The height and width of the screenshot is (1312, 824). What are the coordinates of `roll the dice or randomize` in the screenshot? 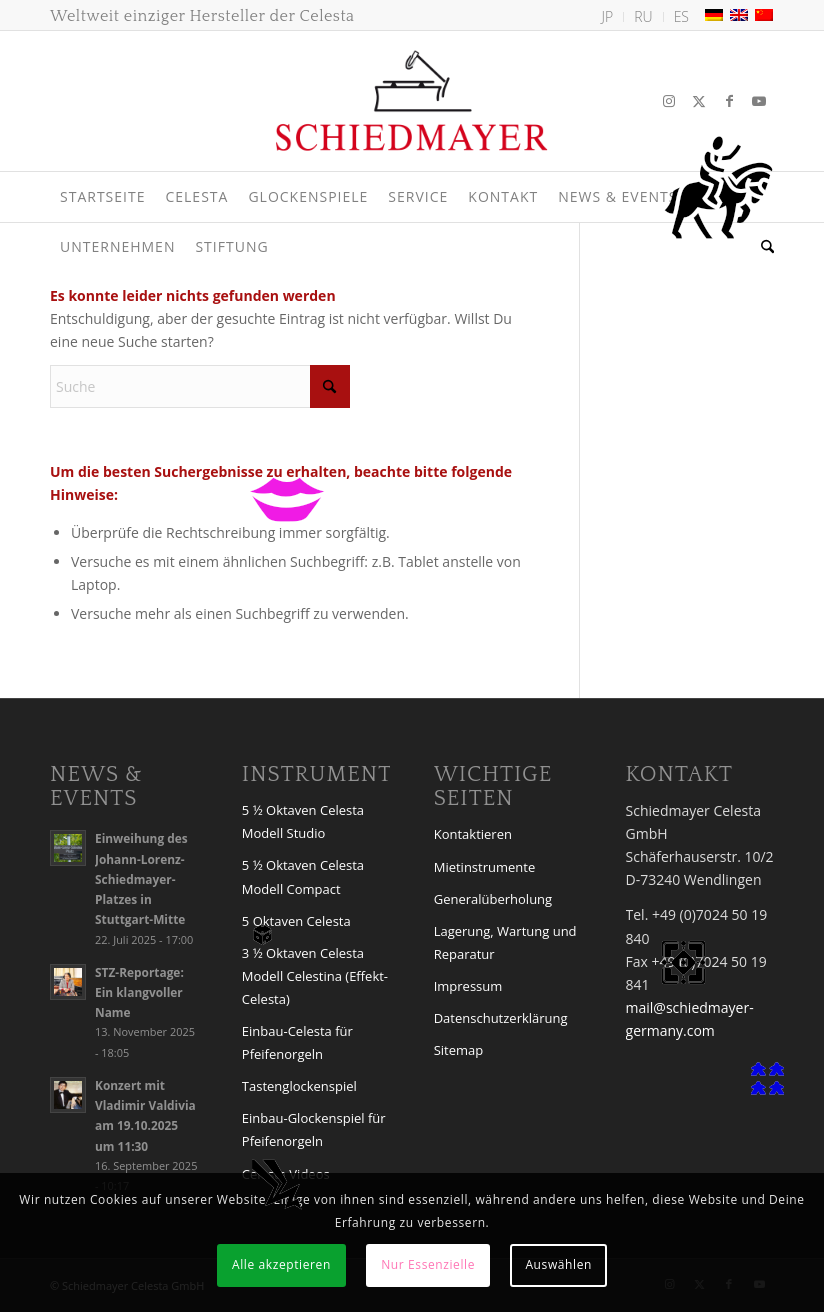 It's located at (262, 934).